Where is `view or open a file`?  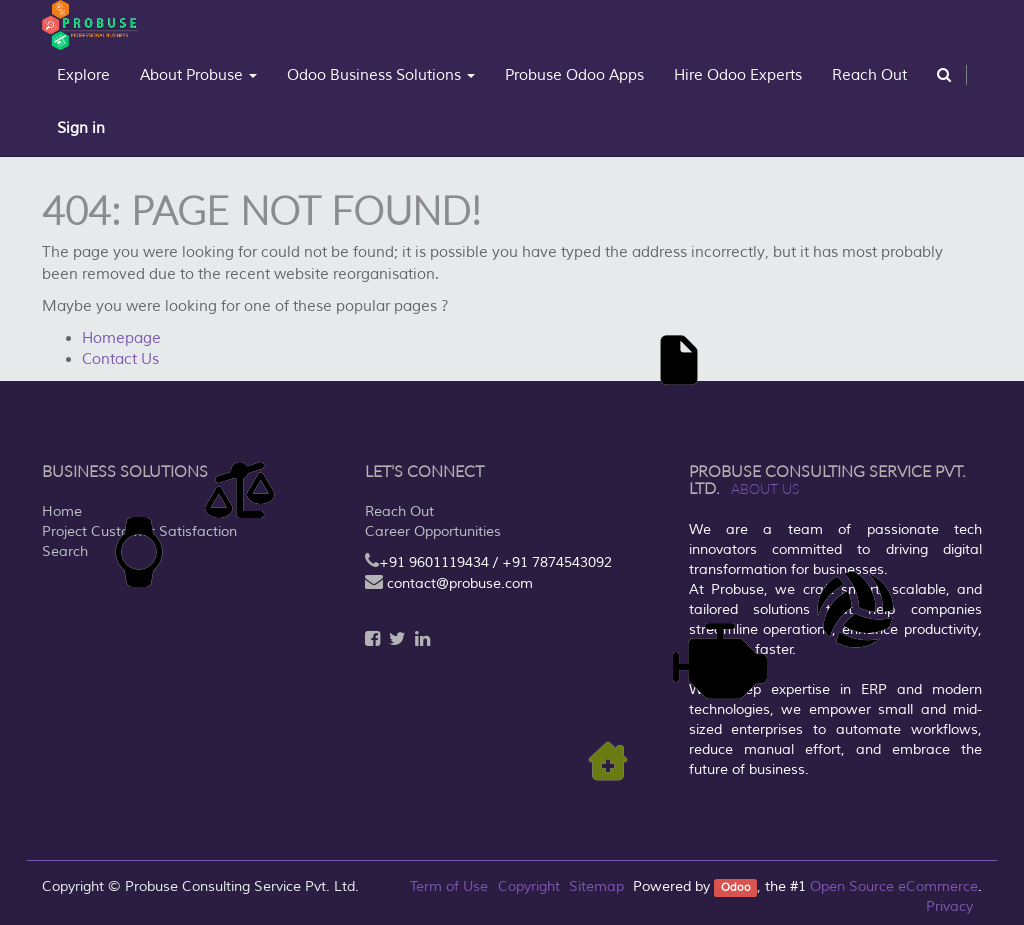 view or open a file is located at coordinates (679, 360).